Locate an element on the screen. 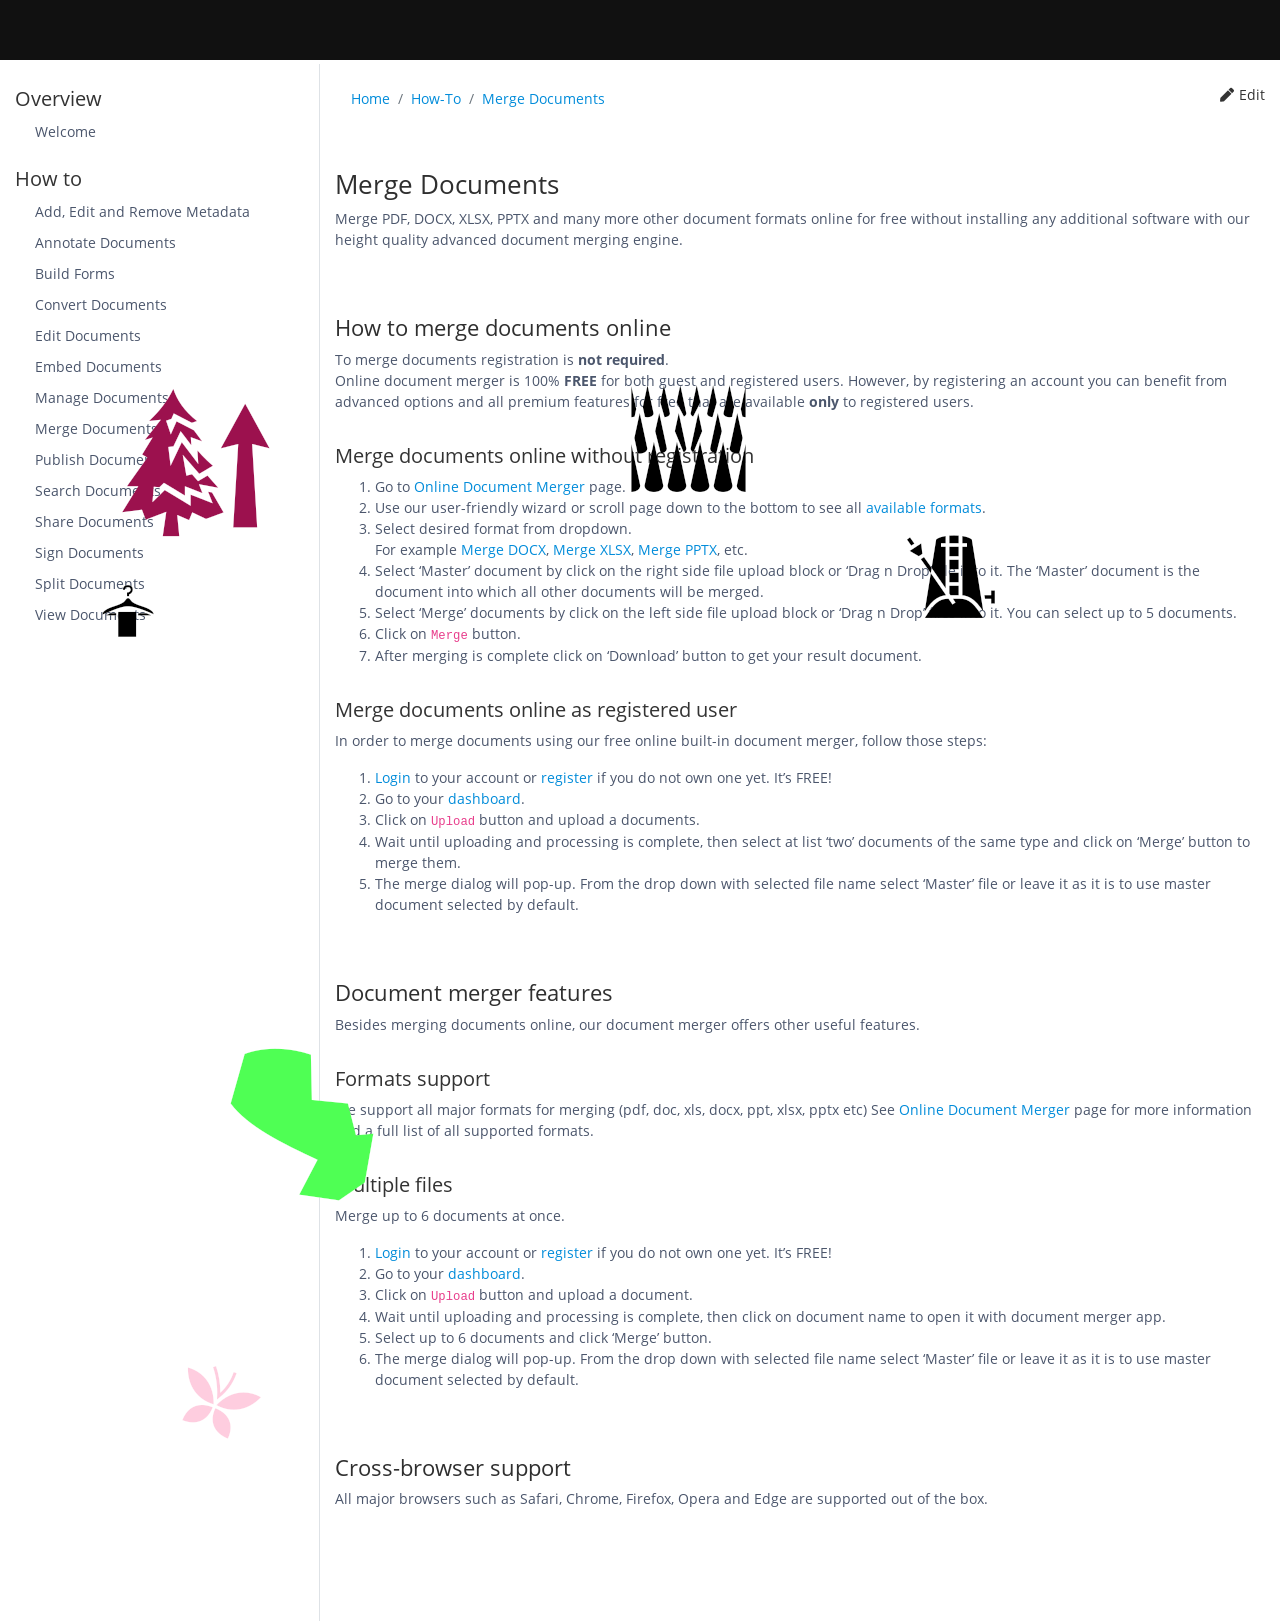 This screenshot has height=1621, width=1280. track your forest or tree growth progress is located at coordinates (195, 462).